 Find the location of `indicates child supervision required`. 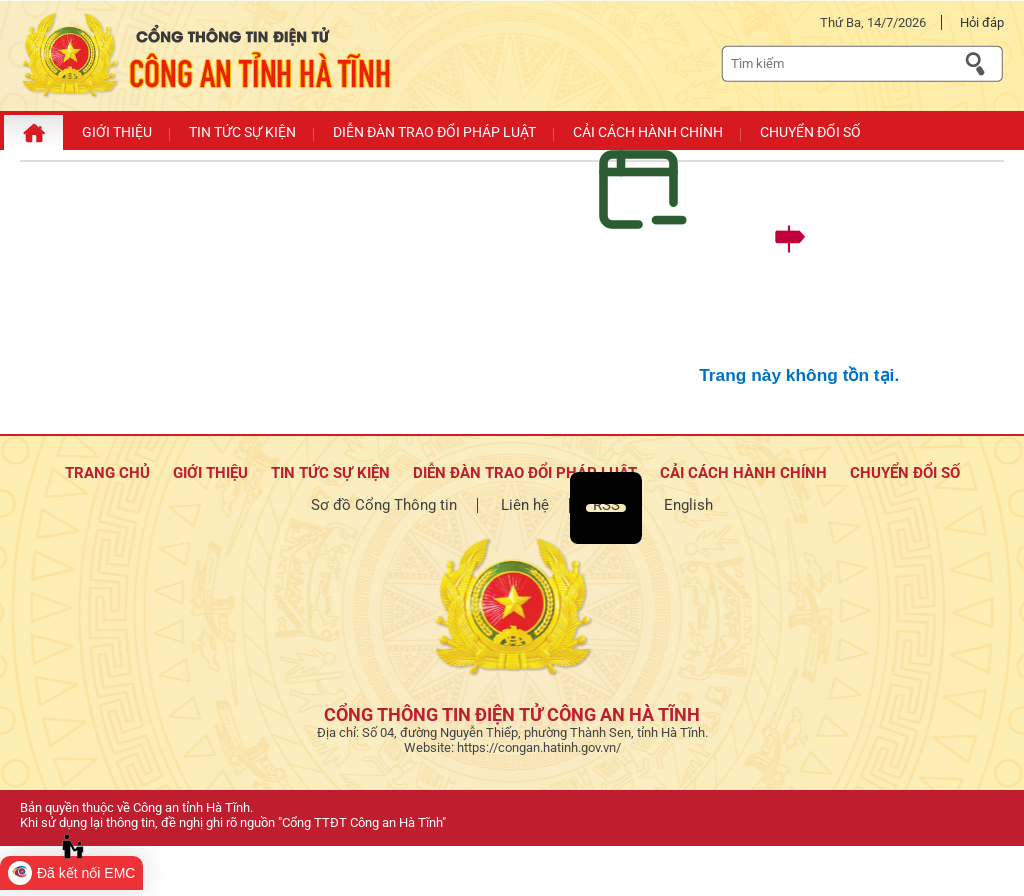

indicates child supervision required is located at coordinates (73, 846).